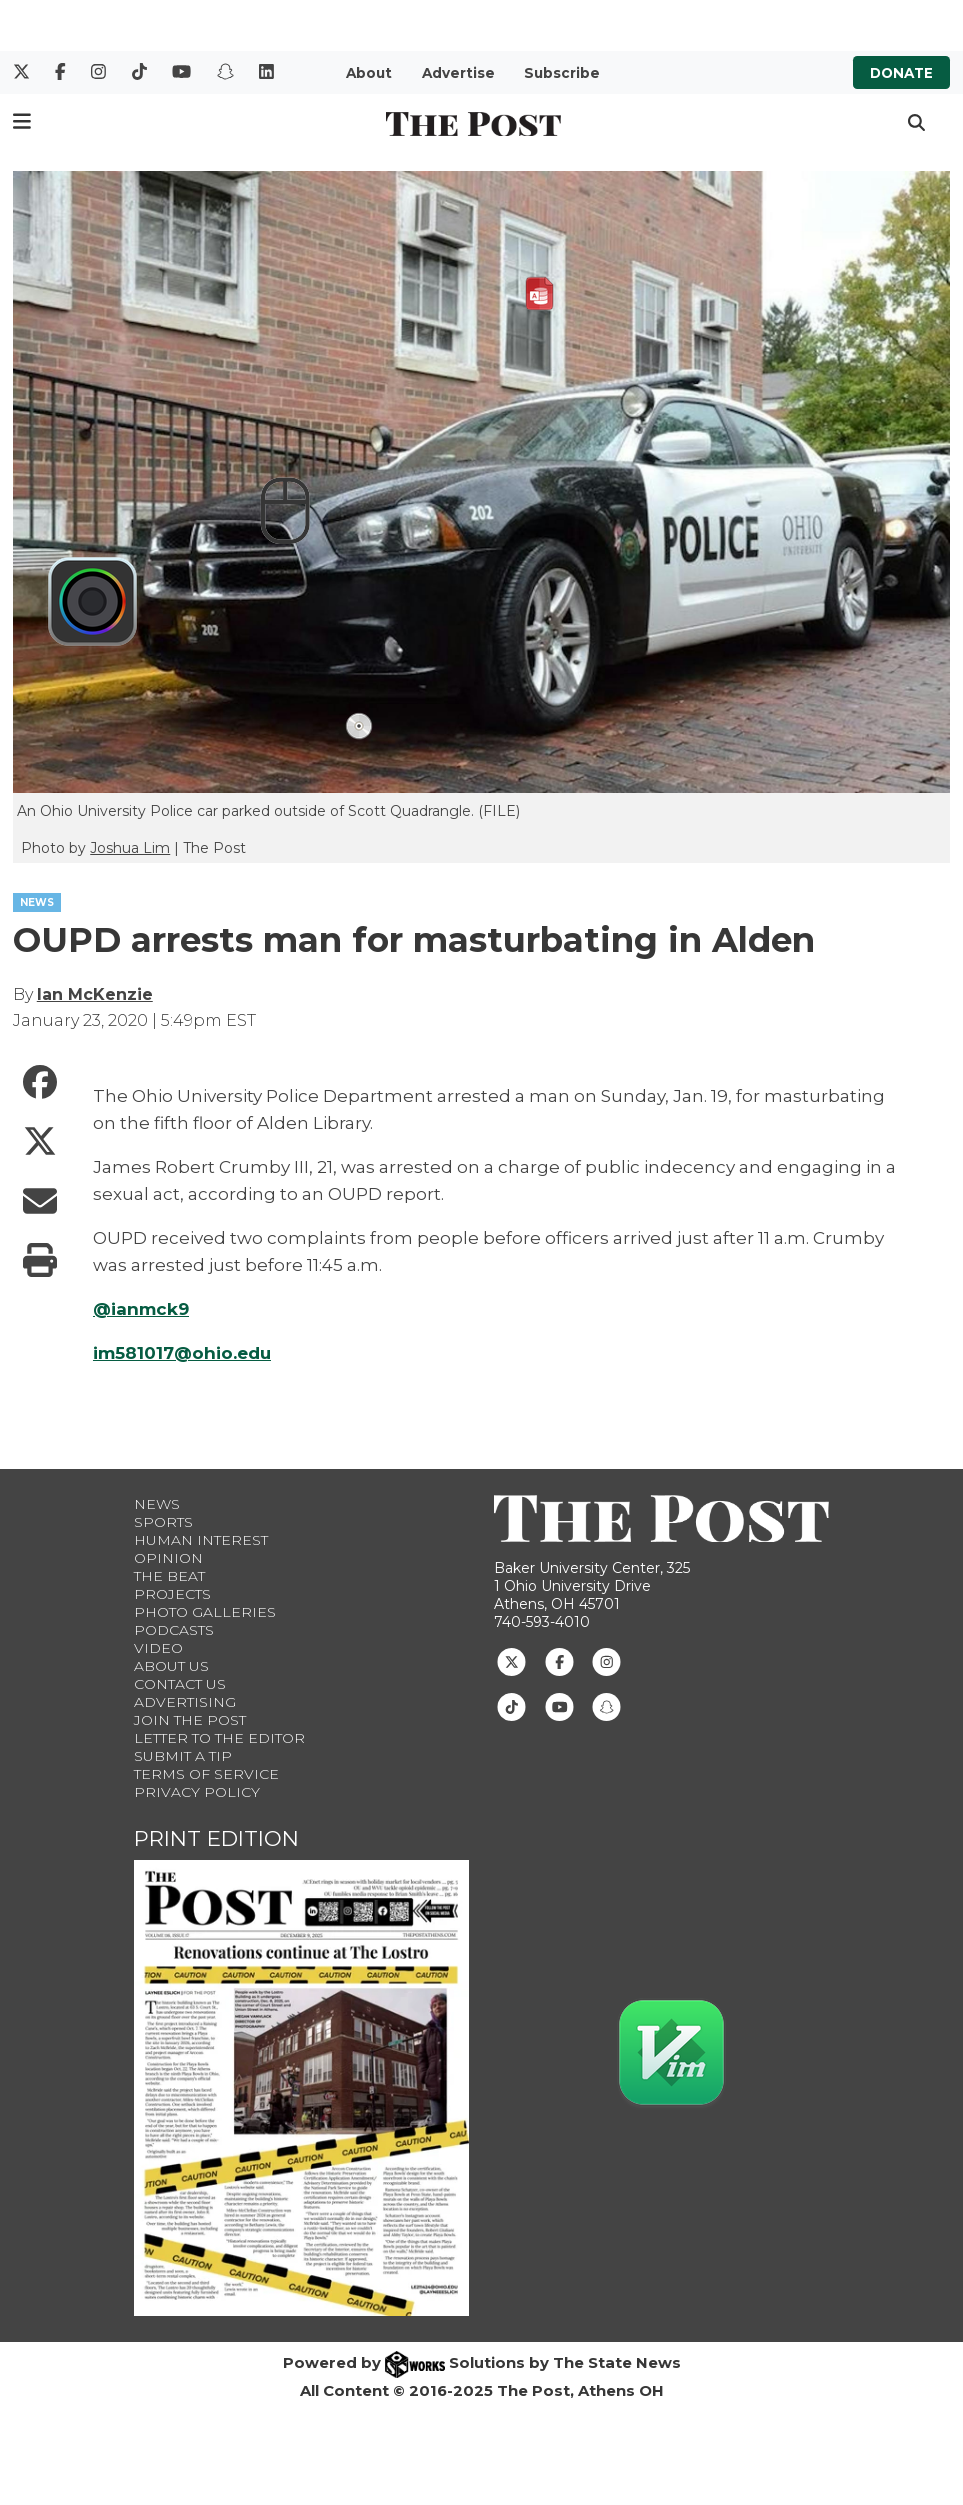 This screenshot has width=963, height=2505. Describe the element at coordinates (287, 508) in the screenshot. I see `mouse input device settings` at that location.